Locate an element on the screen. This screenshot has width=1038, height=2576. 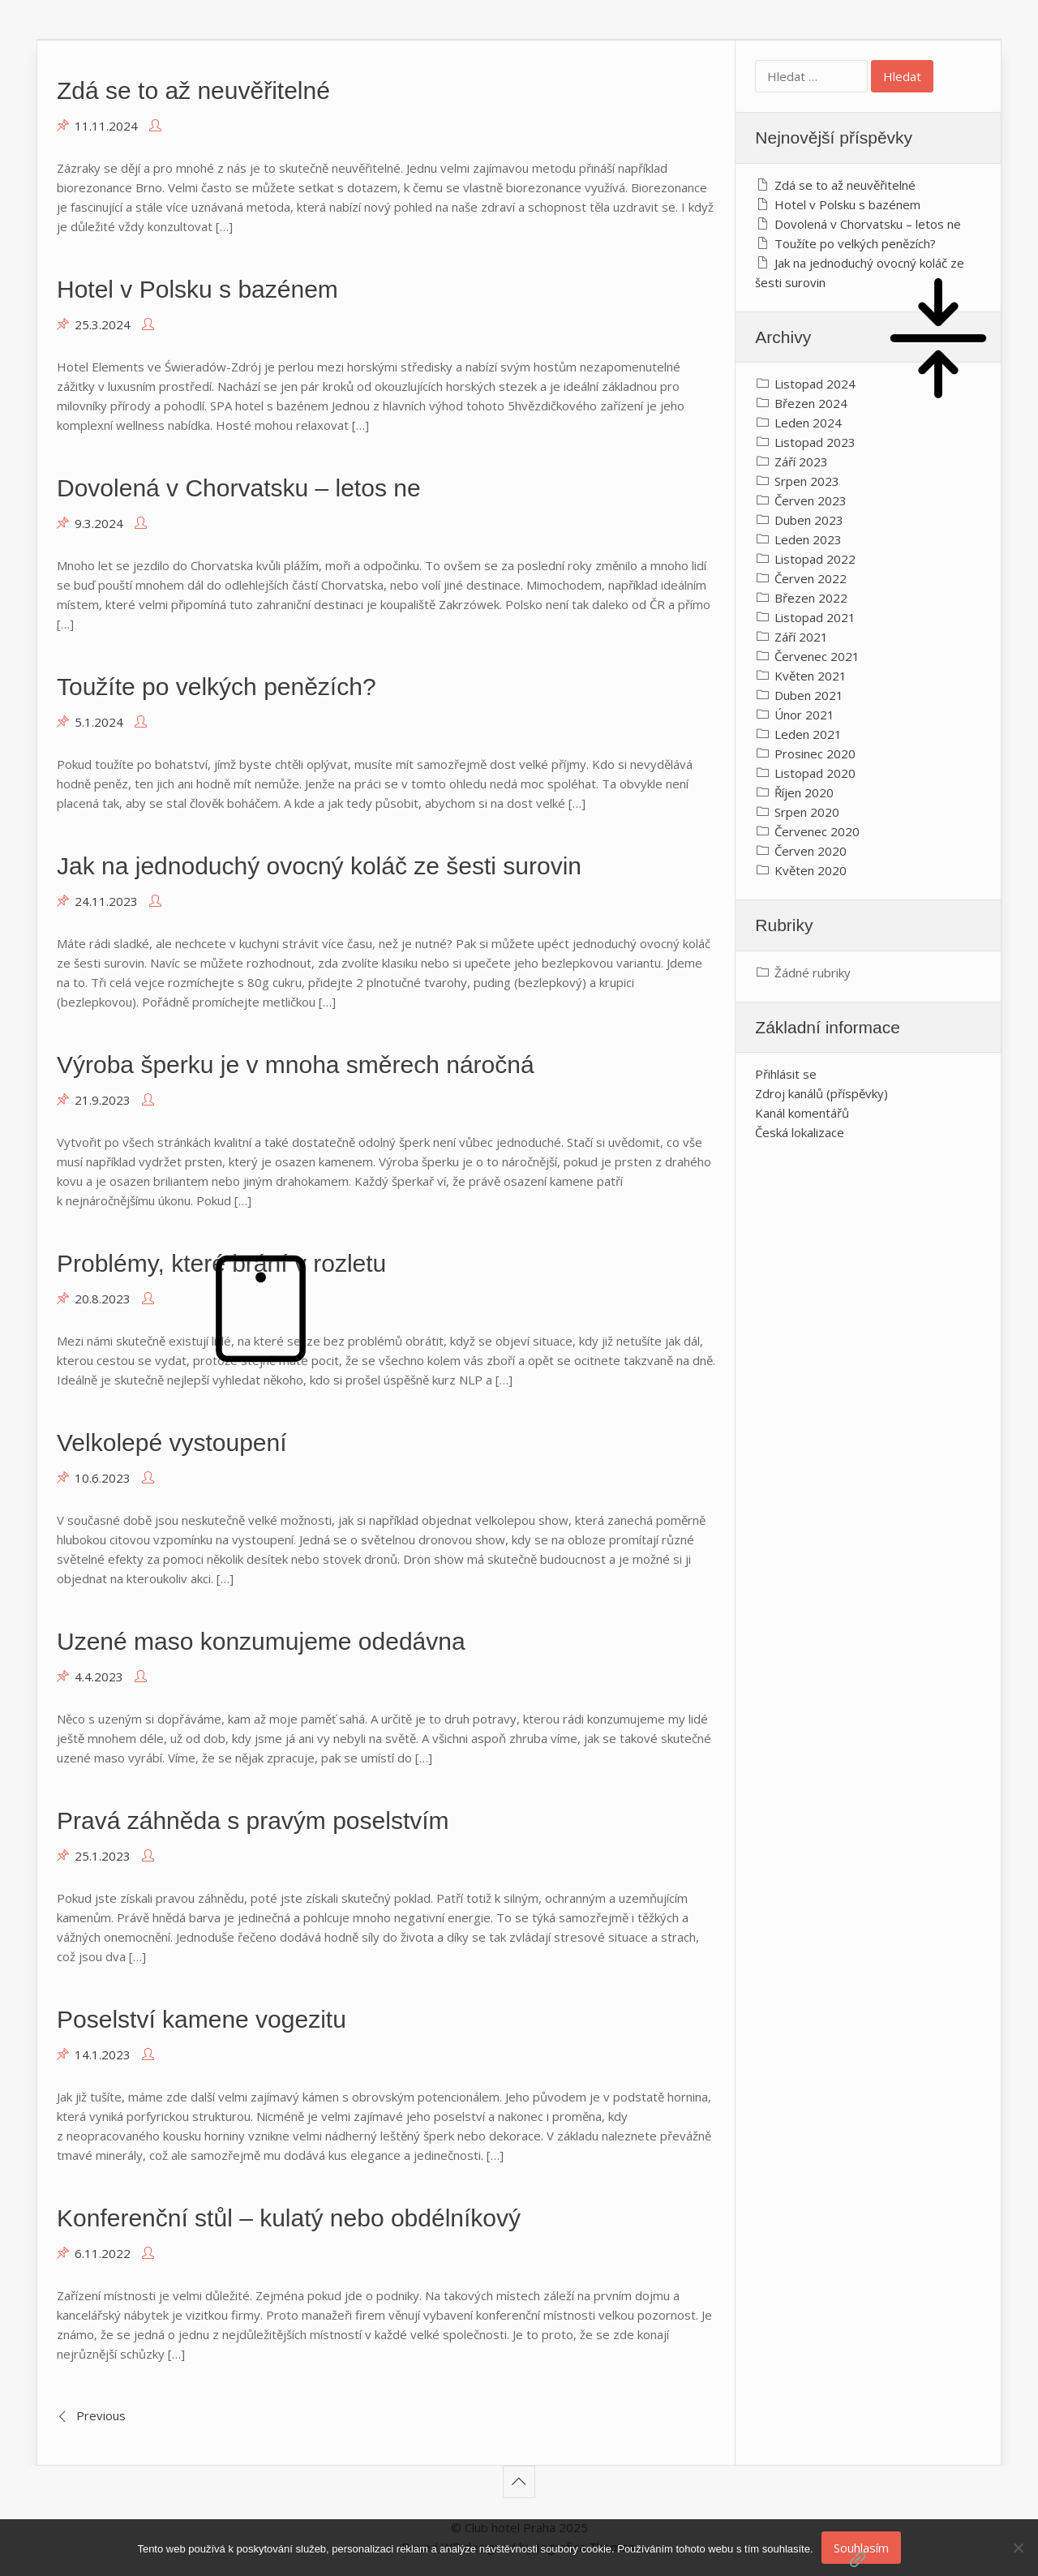
tablet device with front-facing camera is located at coordinates (260, 1308).